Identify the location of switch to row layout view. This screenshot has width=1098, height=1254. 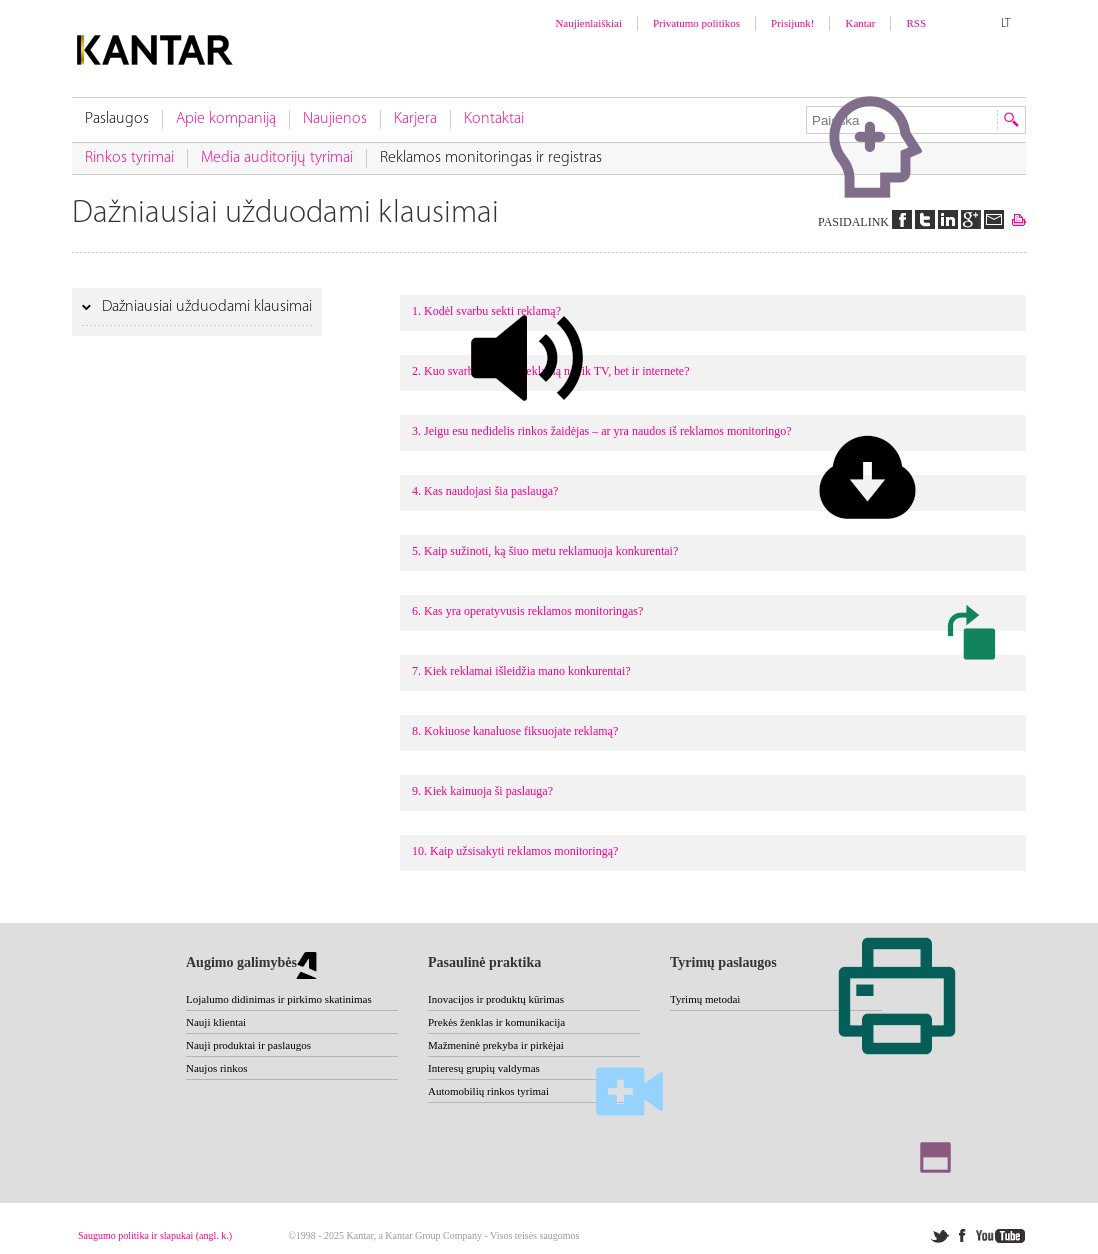
(935, 1157).